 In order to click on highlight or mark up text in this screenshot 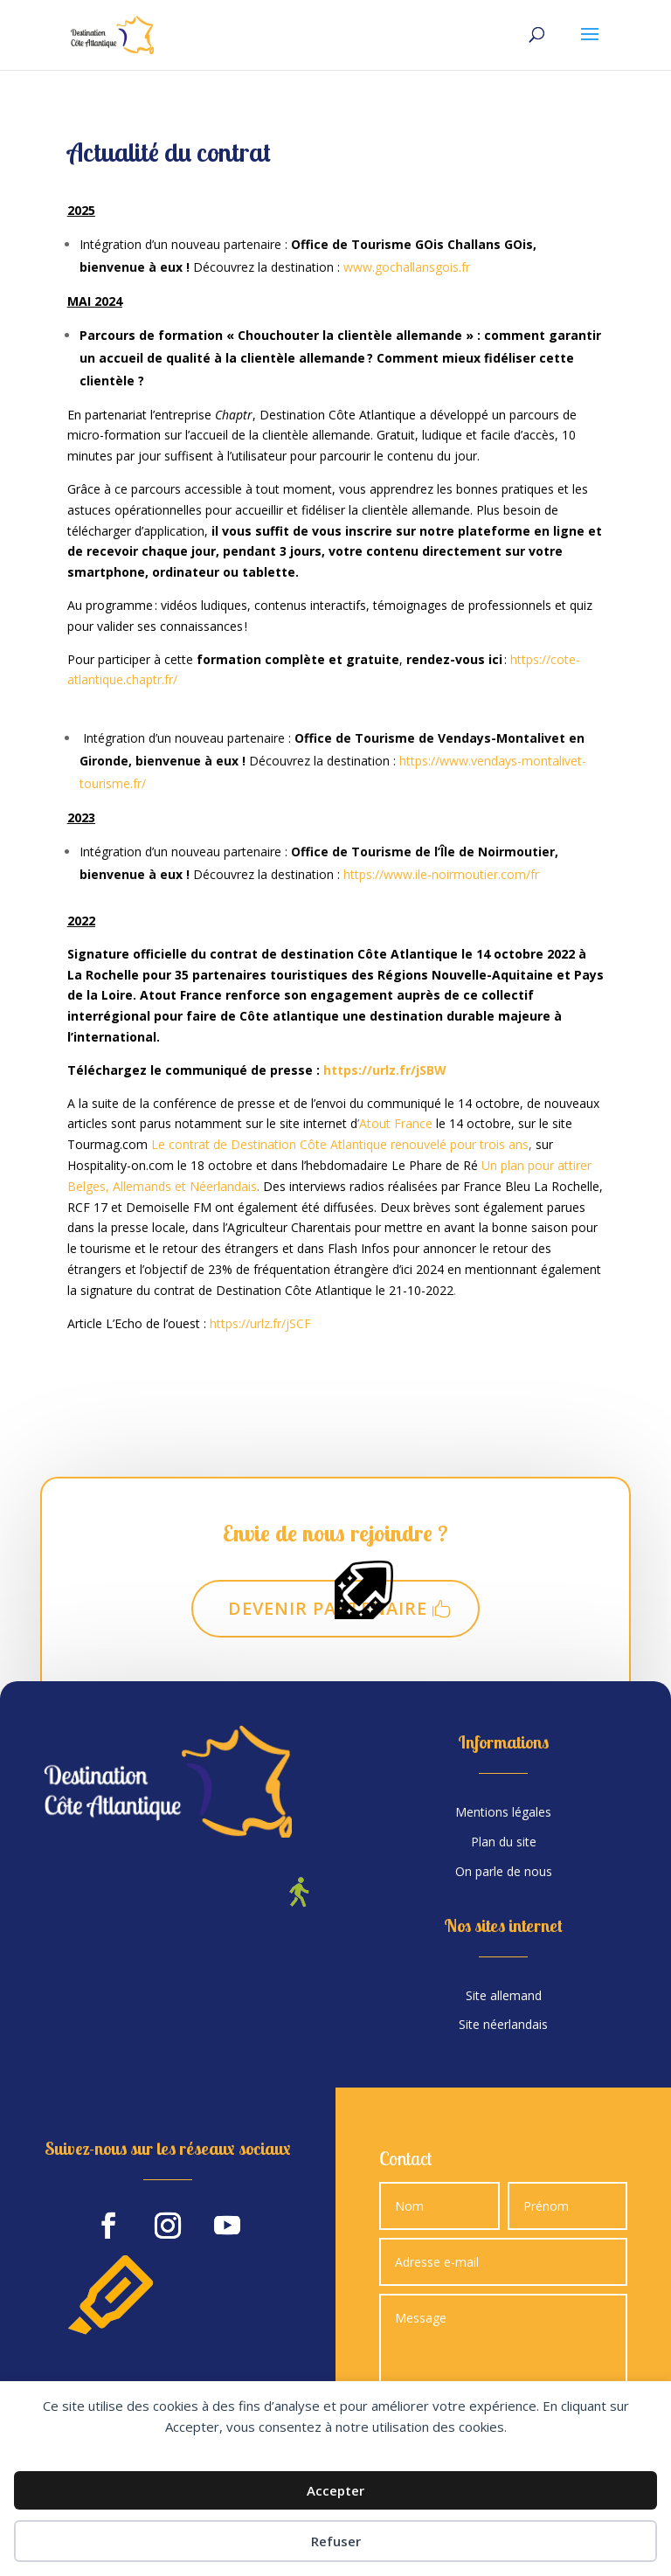, I will do `click(112, 2296)`.